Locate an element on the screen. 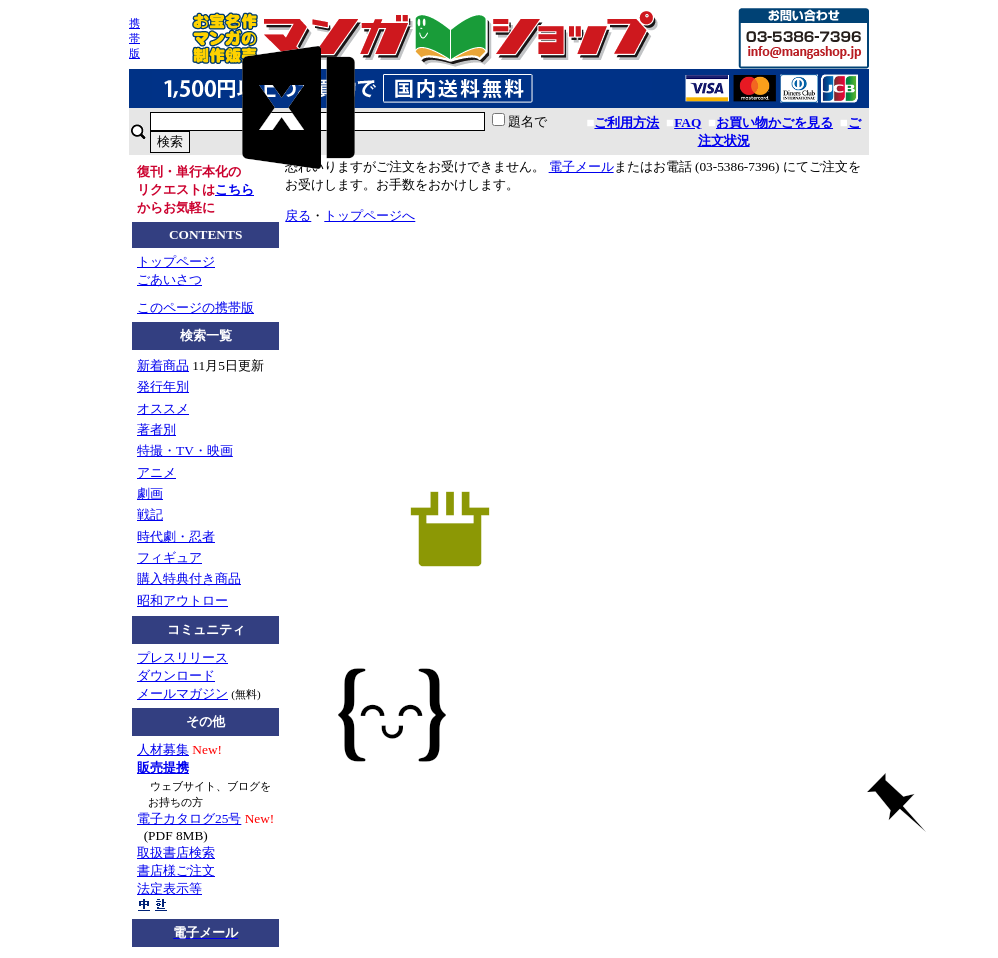  visit exercism coding practice platform is located at coordinates (392, 715).